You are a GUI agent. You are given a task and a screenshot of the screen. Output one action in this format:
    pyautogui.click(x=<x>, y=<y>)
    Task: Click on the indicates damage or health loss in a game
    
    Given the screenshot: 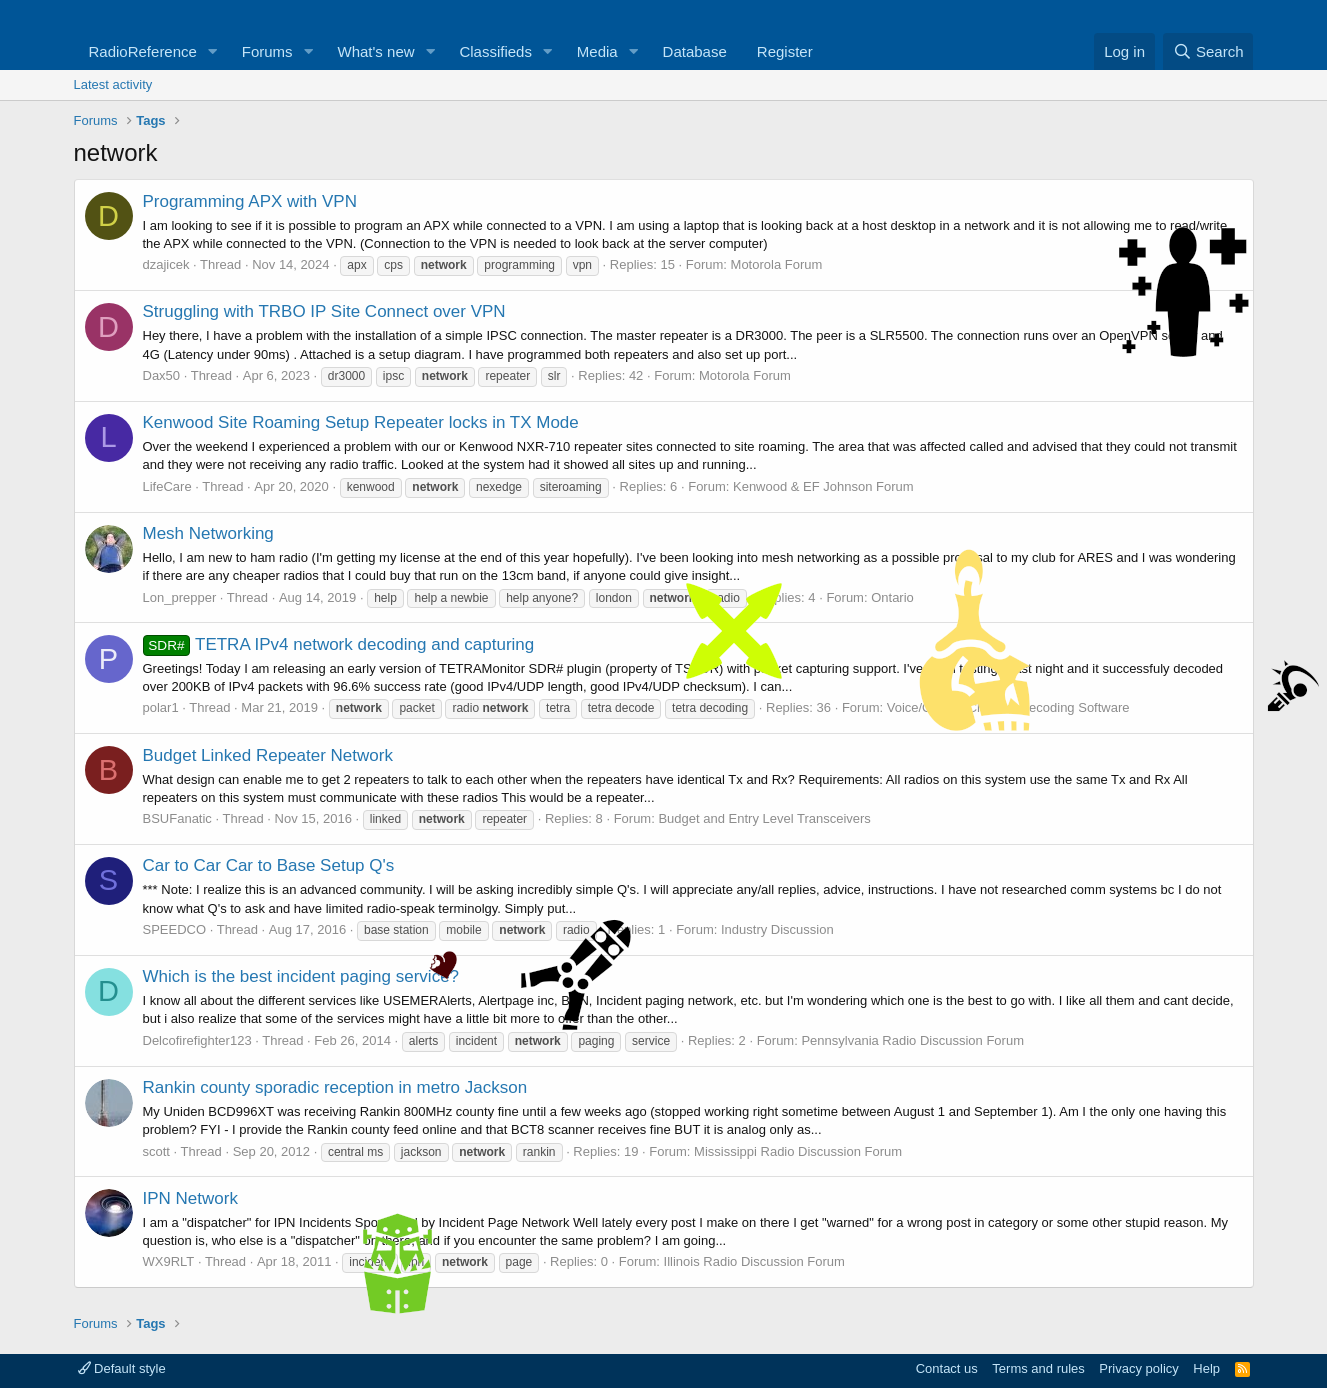 What is the action you would take?
    pyautogui.click(x=442, y=965)
    